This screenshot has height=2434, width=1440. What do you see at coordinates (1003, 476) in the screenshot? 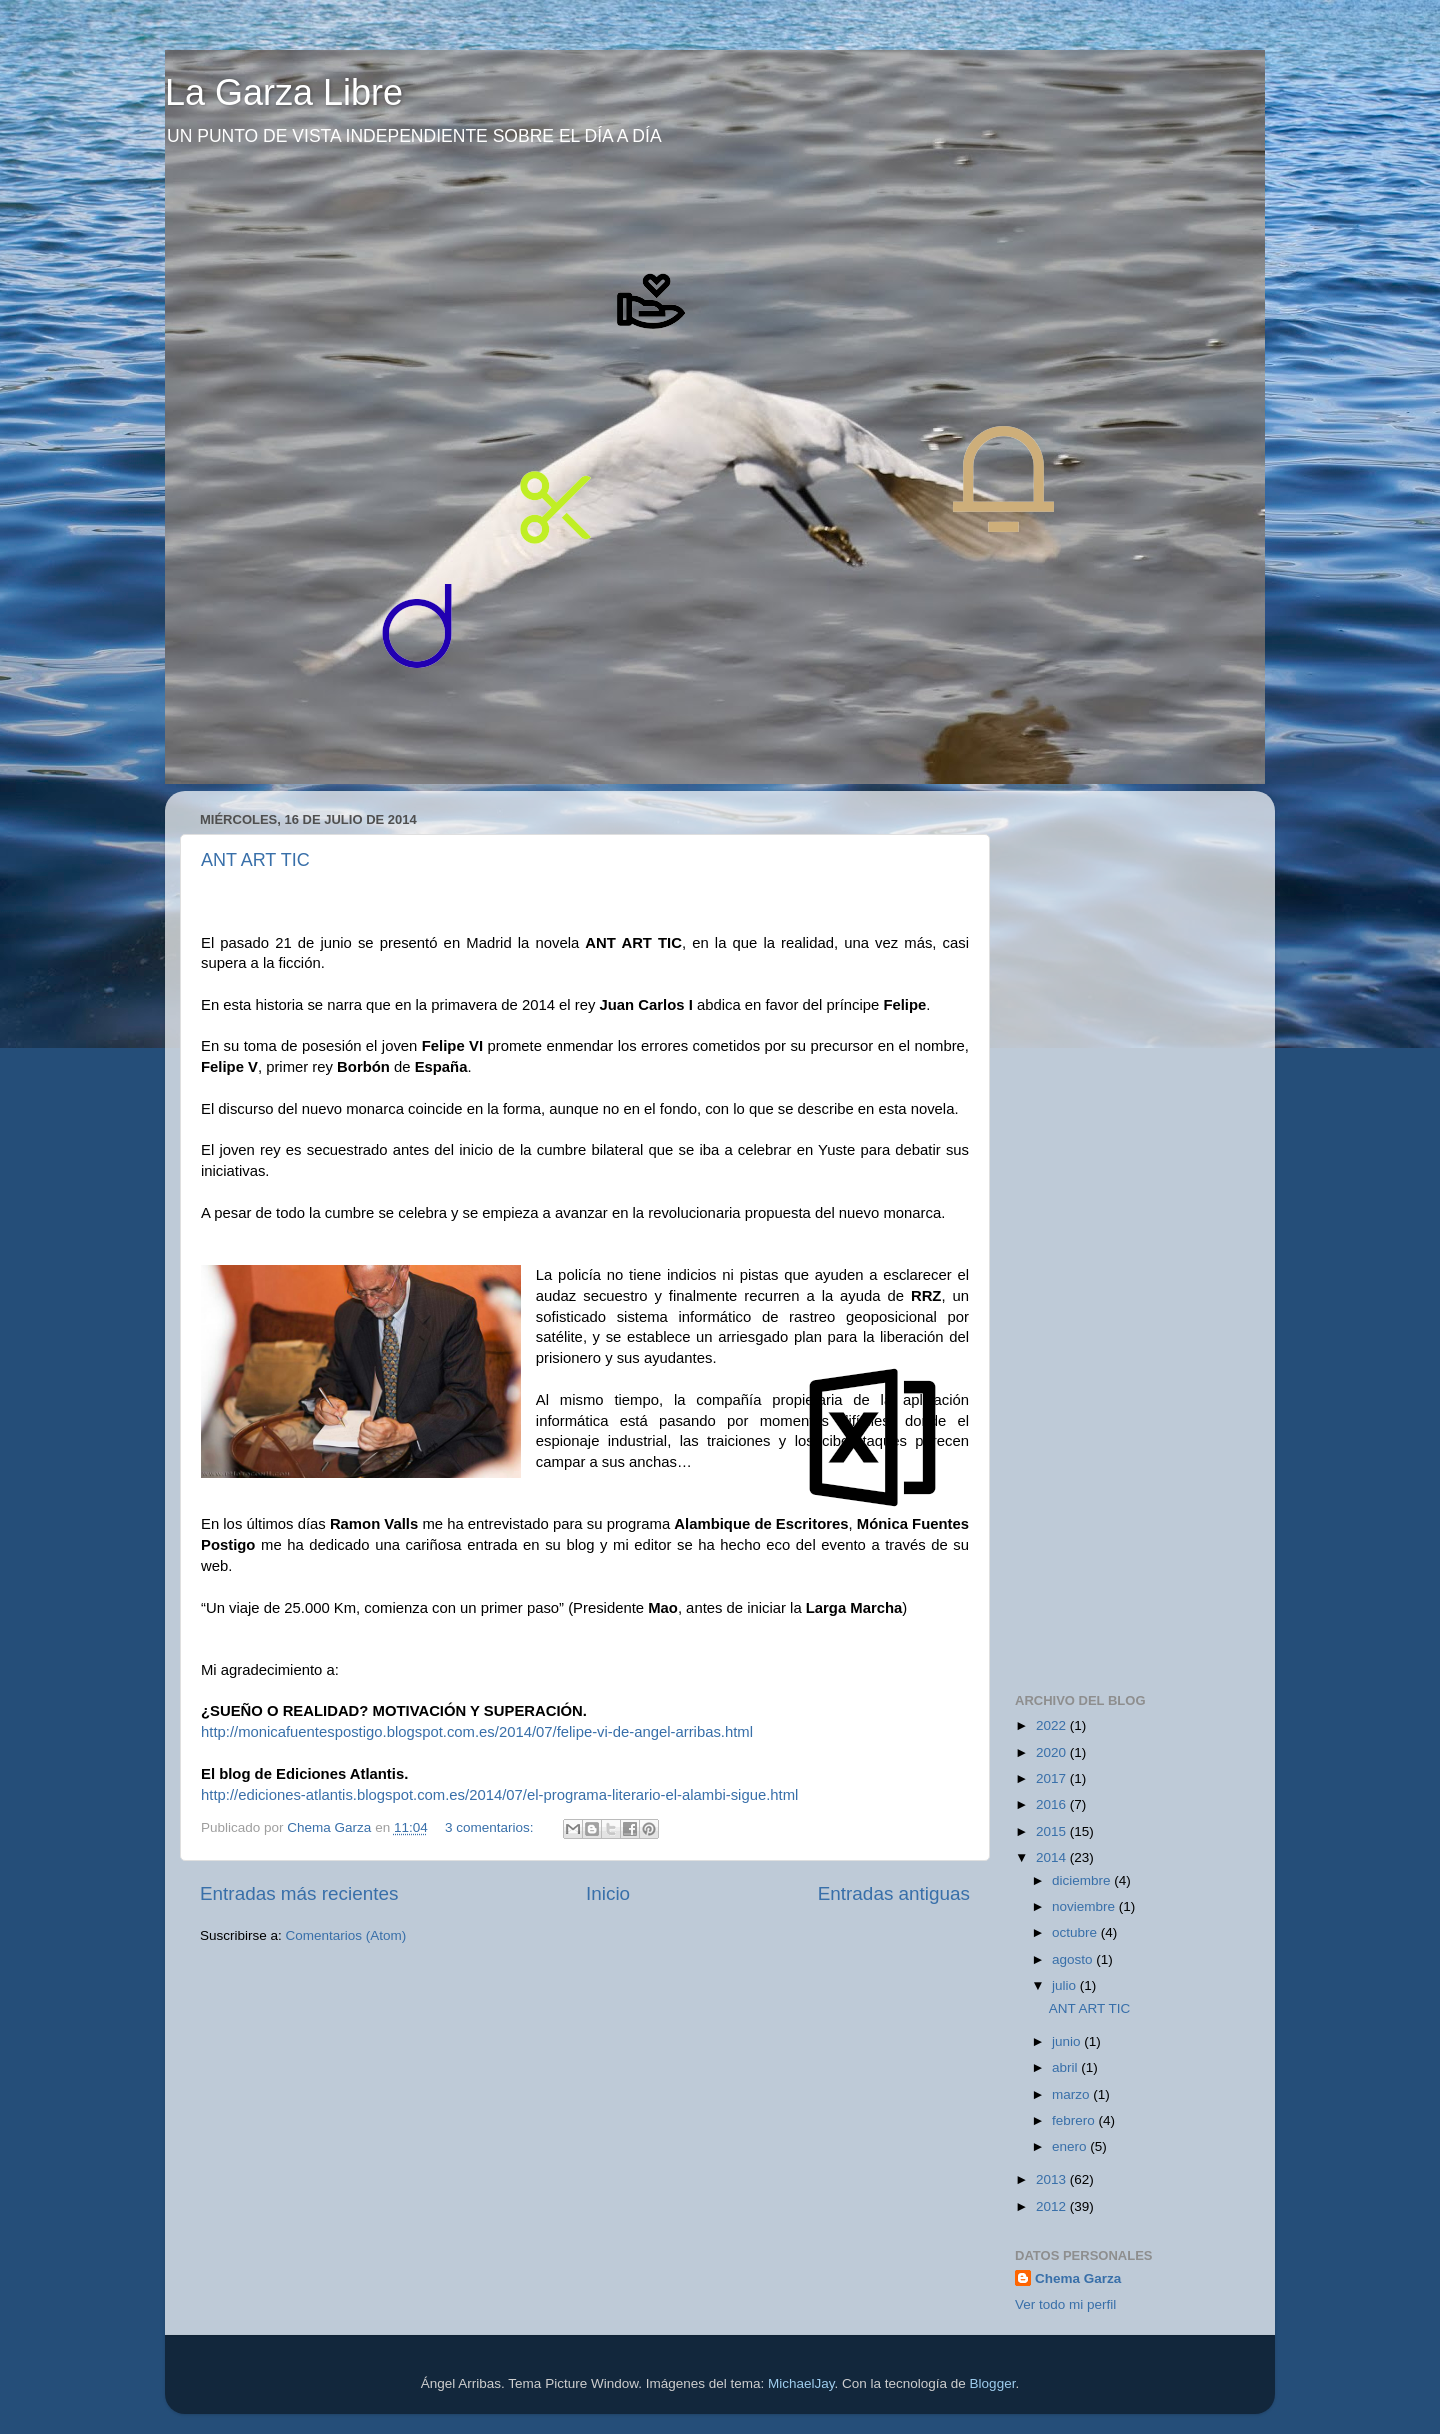
I see `notification or alert indicator` at bounding box center [1003, 476].